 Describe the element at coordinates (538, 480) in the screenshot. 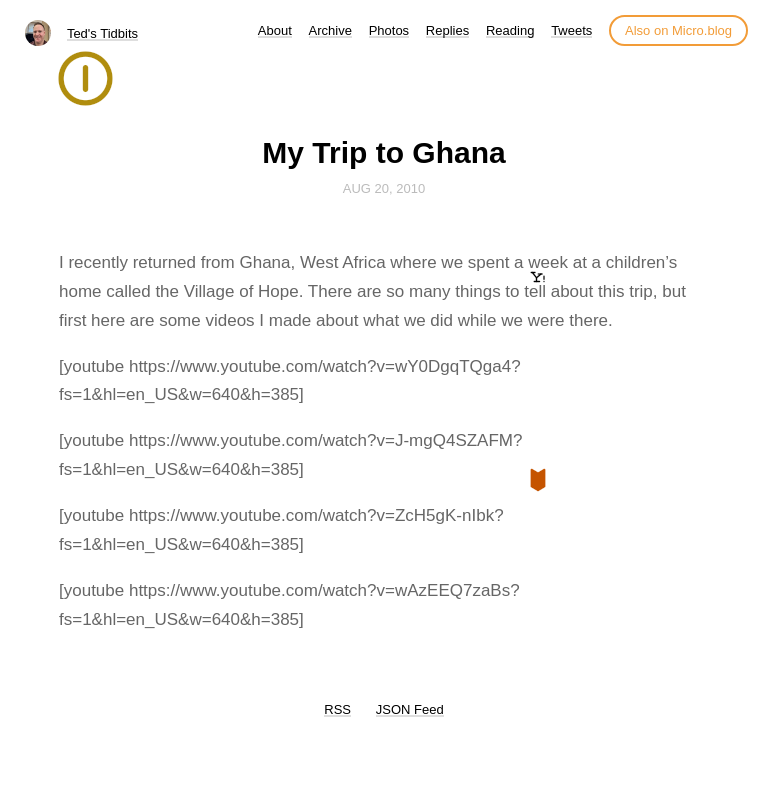

I see `indicates verified or certified status` at that location.